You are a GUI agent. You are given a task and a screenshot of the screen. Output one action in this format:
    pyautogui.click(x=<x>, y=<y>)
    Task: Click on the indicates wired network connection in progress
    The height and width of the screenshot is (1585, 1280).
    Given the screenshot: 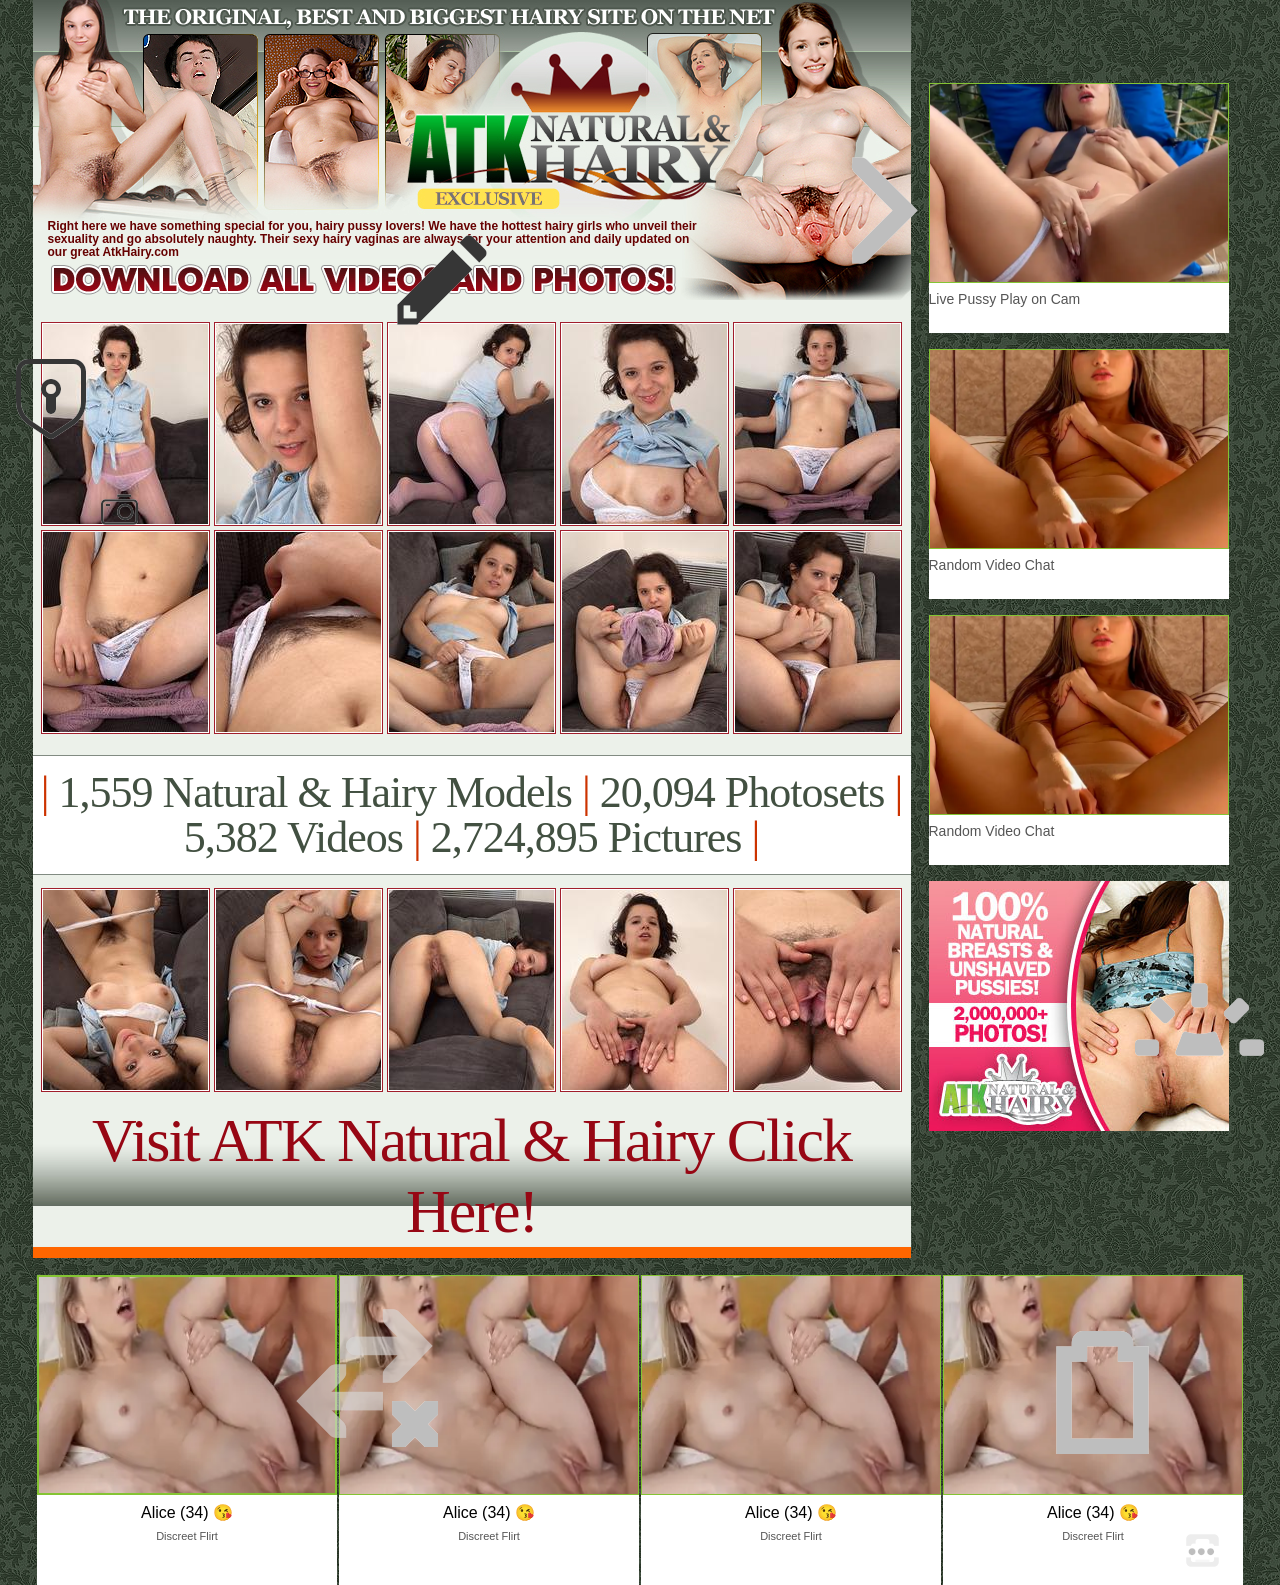 What is the action you would take?
    pyautogui.click(x=1202, y=1550)
    